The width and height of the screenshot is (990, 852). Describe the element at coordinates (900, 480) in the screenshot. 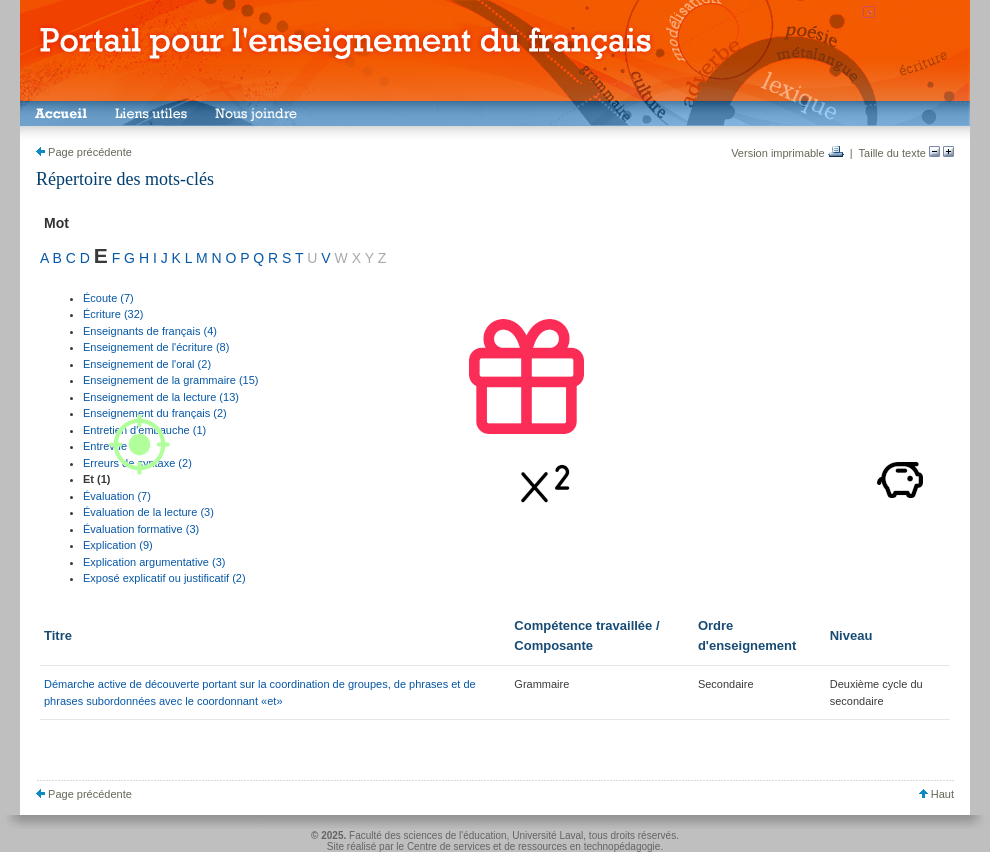

I see `access savings or budget features` at that location.